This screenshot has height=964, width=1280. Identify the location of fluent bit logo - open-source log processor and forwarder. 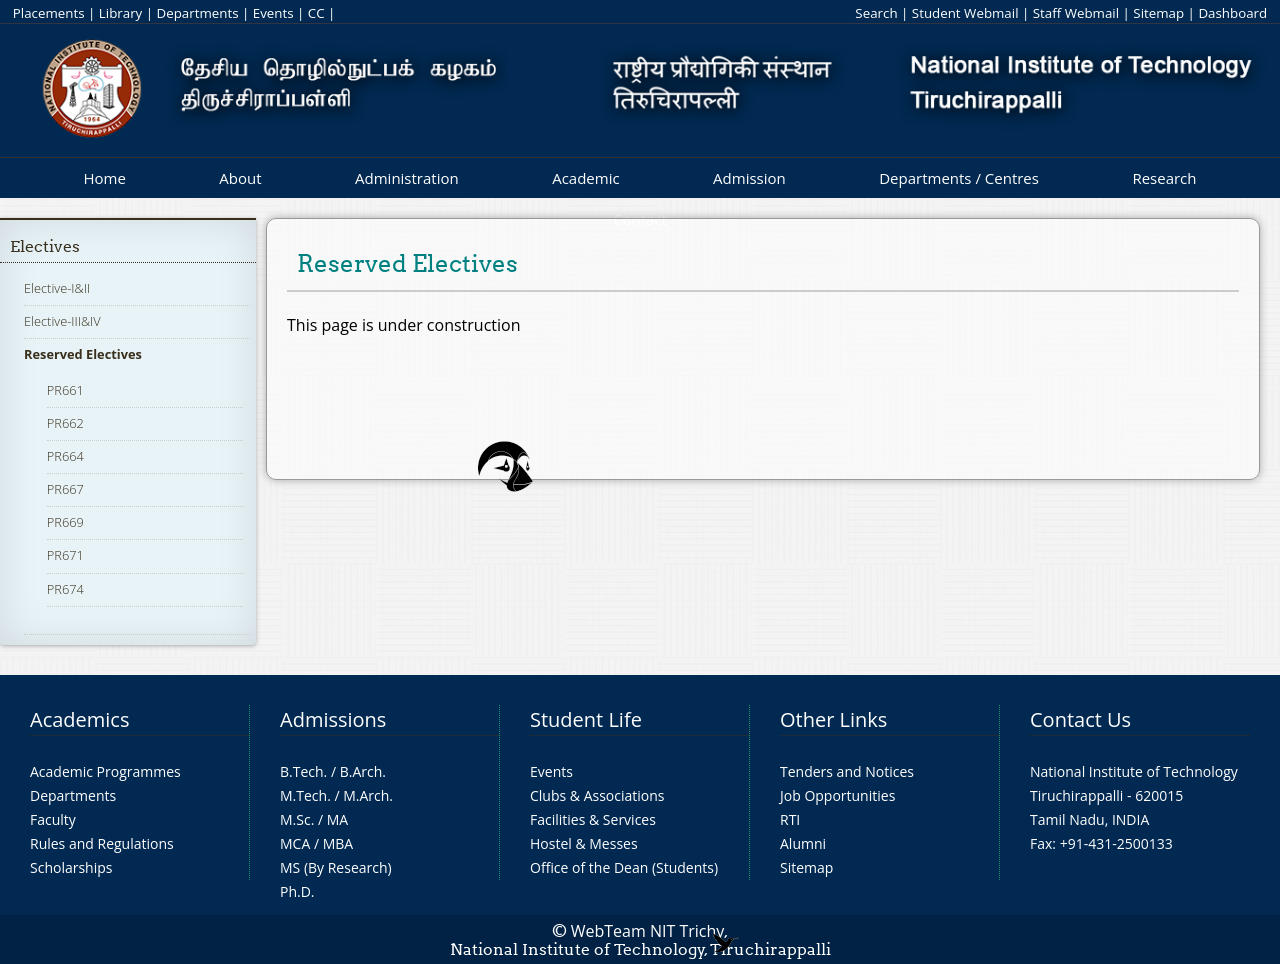
(726, 943).